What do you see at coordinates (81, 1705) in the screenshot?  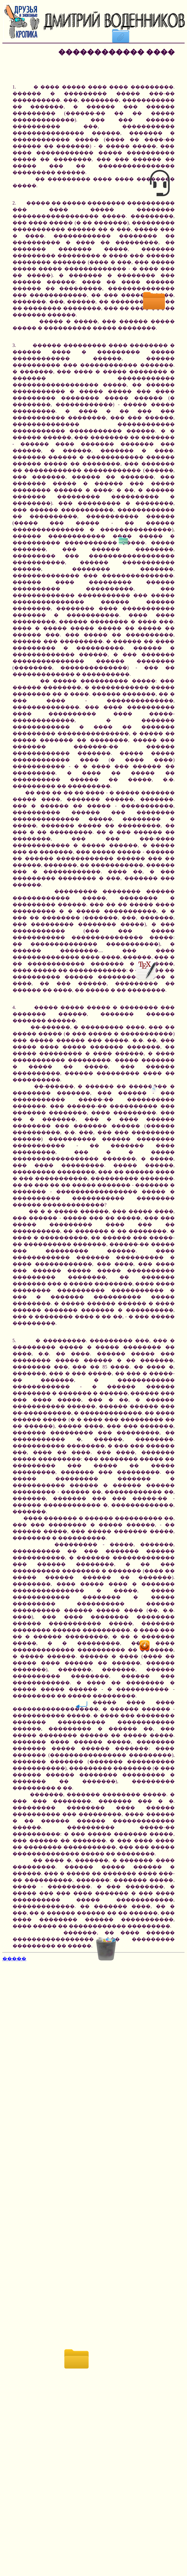 I see `reply to an email message` at bounding box center [81, 1705].